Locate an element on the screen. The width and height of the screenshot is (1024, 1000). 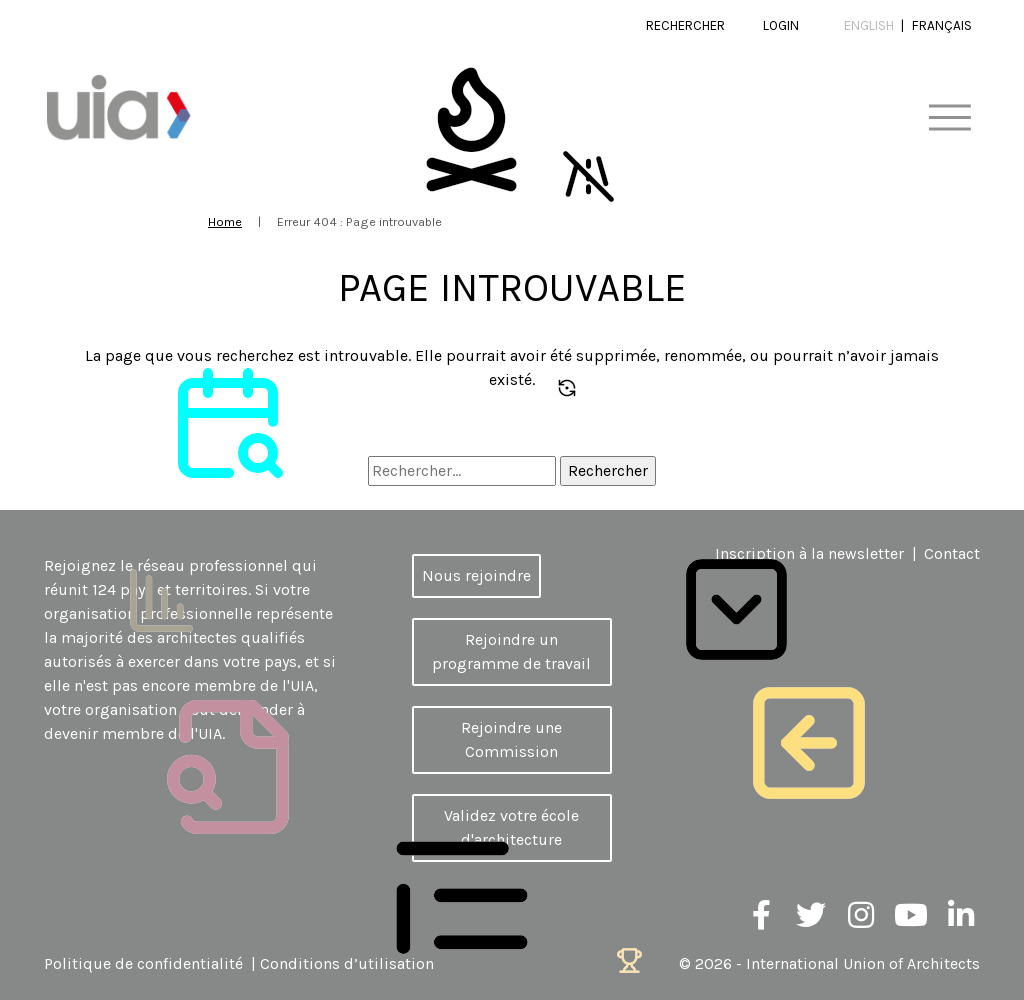
go back to the previous screen is located at coordinates (809, 743).